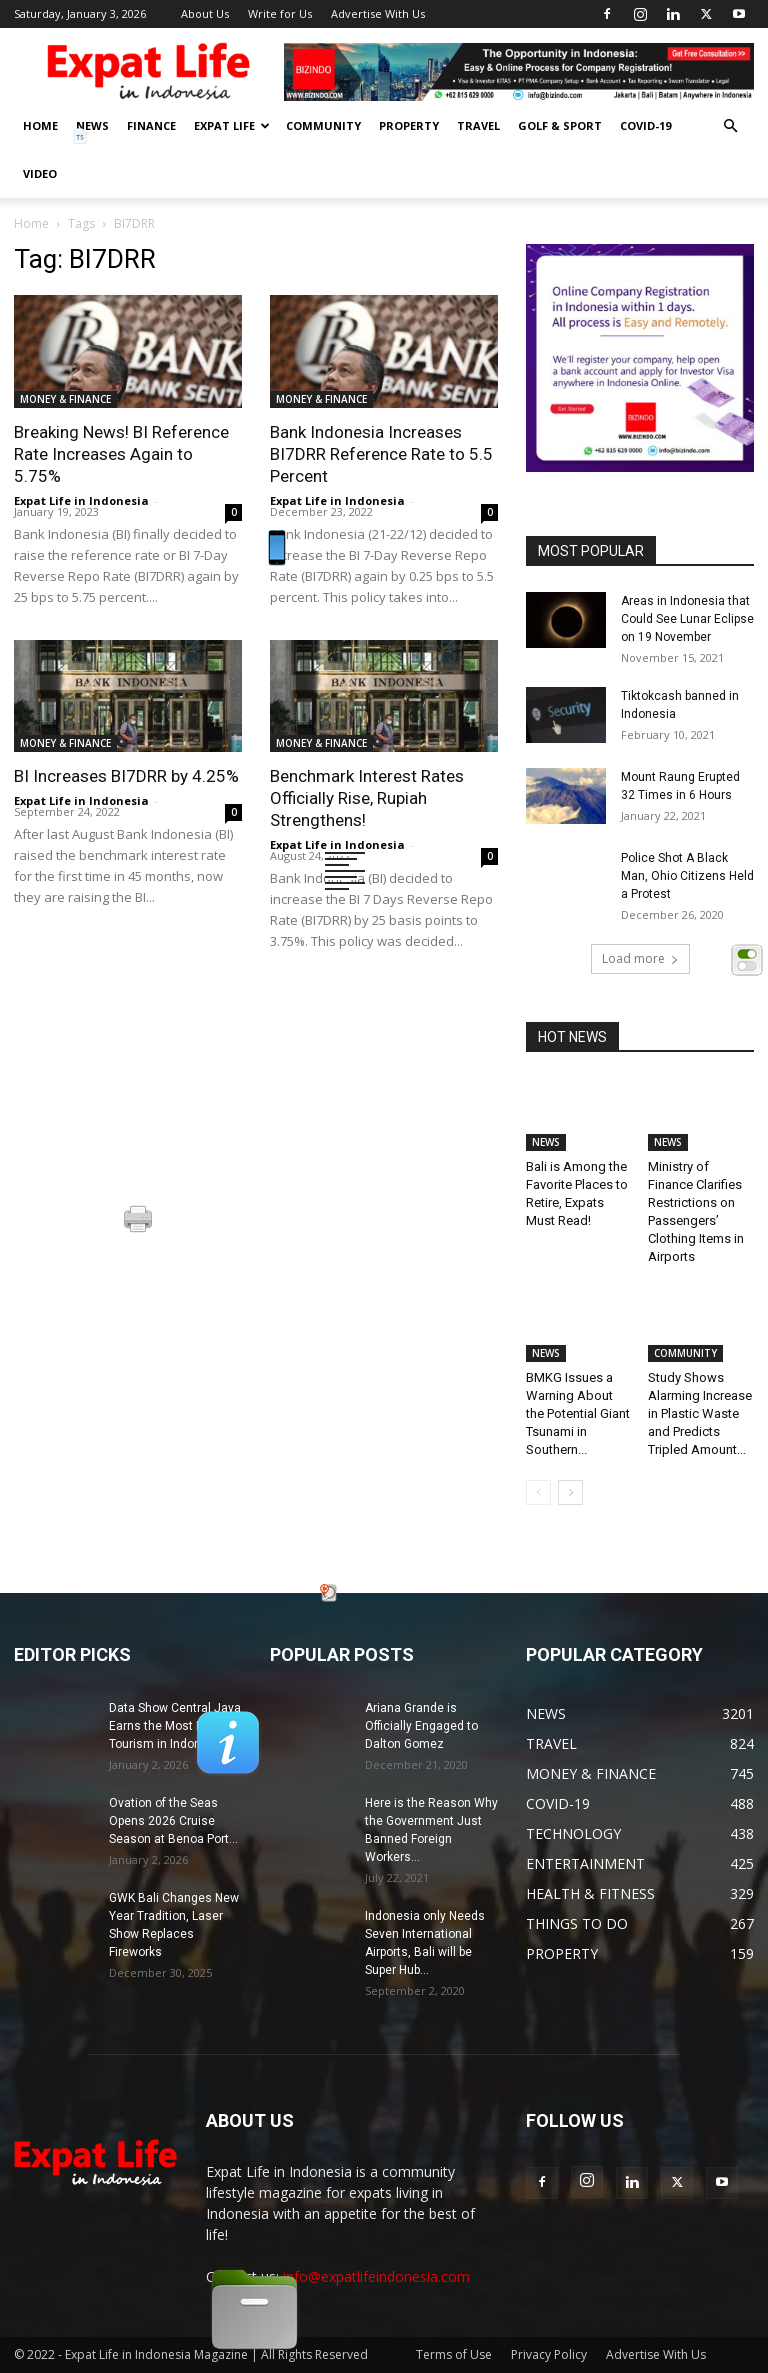 This screenshot has width=768, height=2373. Describe the element at coordinates (80, 136) in the screenshot. I see `indicates a typescript source file` at that location.